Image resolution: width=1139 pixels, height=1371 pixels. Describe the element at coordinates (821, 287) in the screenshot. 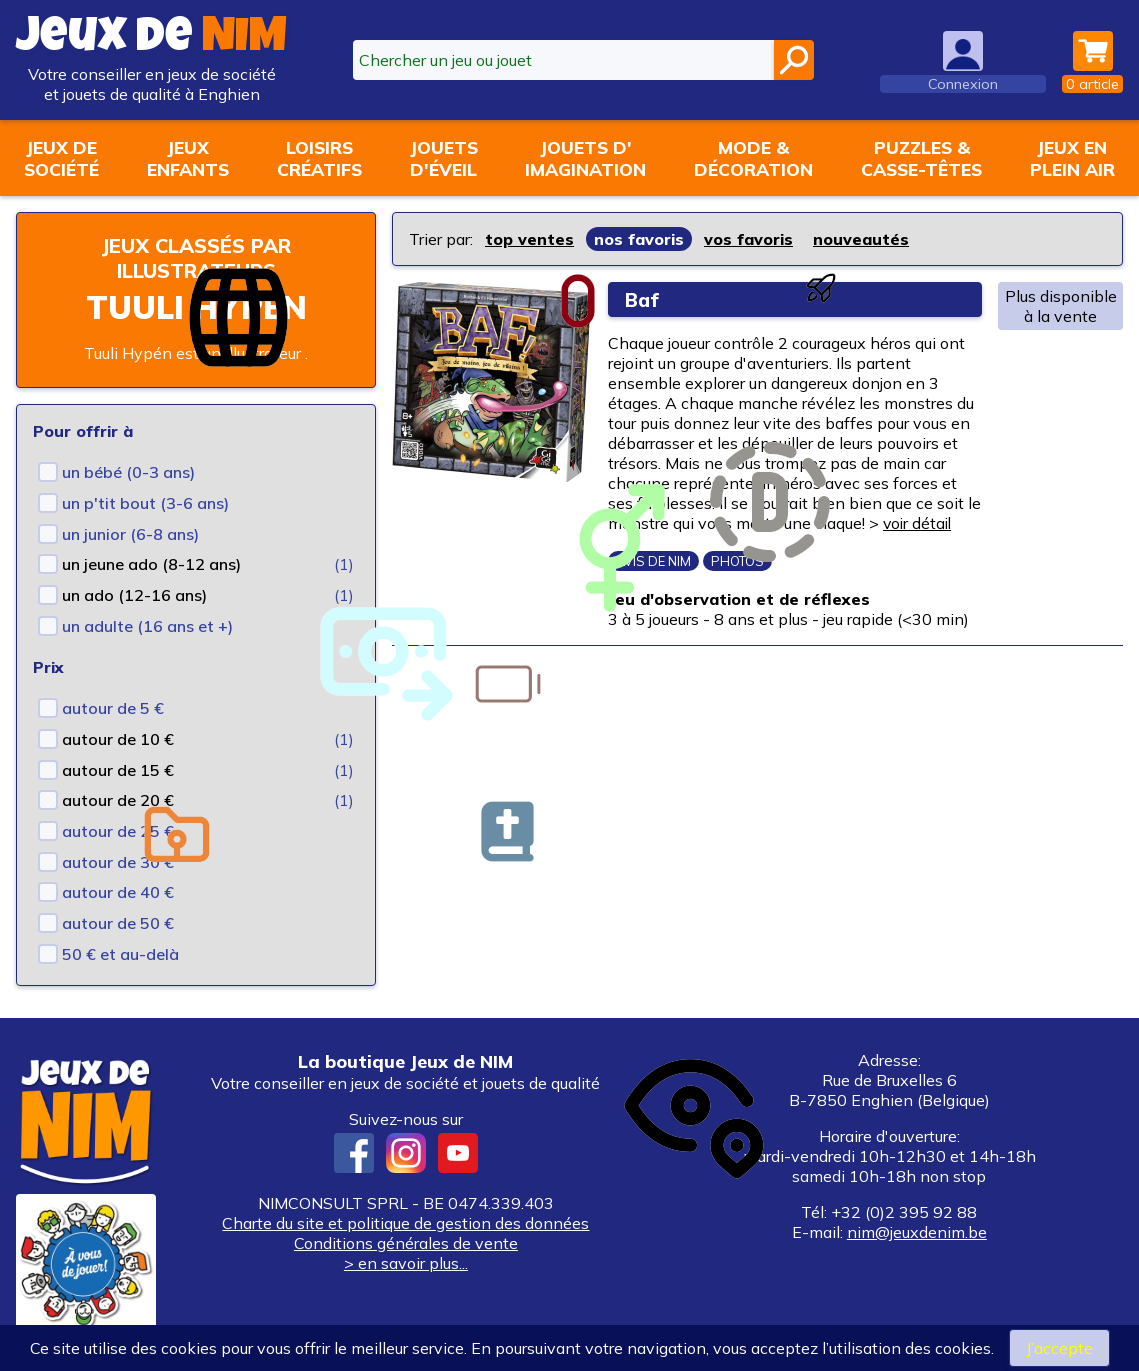

I see `launch or deploy a project` at that location.